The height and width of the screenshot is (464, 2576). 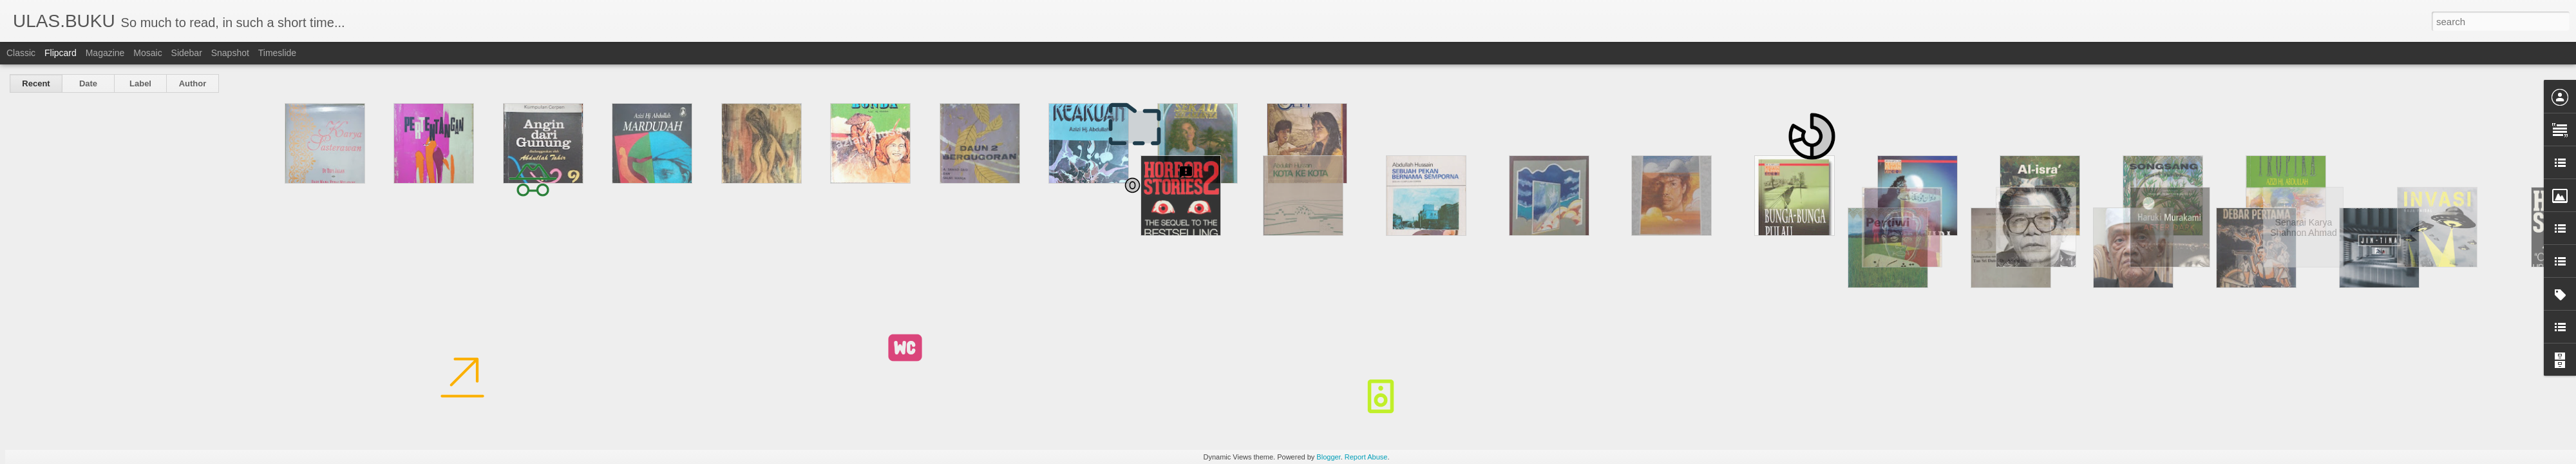 I want to click on open link in new window or tab, so click(x=462, y=376).